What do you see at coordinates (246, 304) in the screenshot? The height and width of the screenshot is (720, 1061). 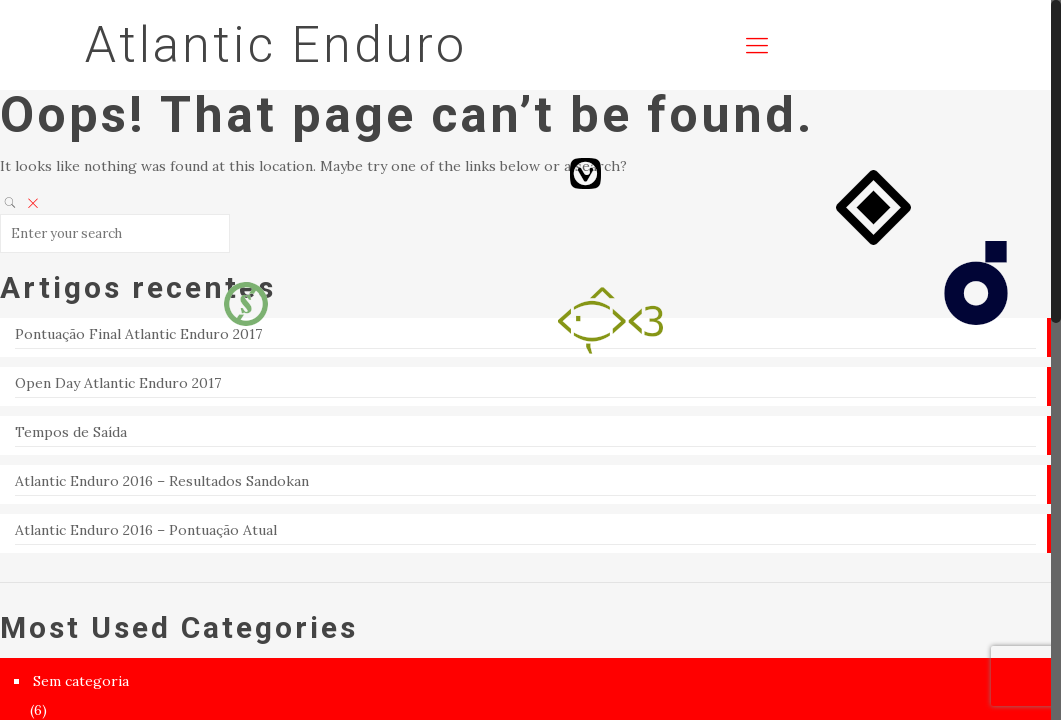 I see `visit the StopStalk competitive programming platform` at bounding box center [246, 304].